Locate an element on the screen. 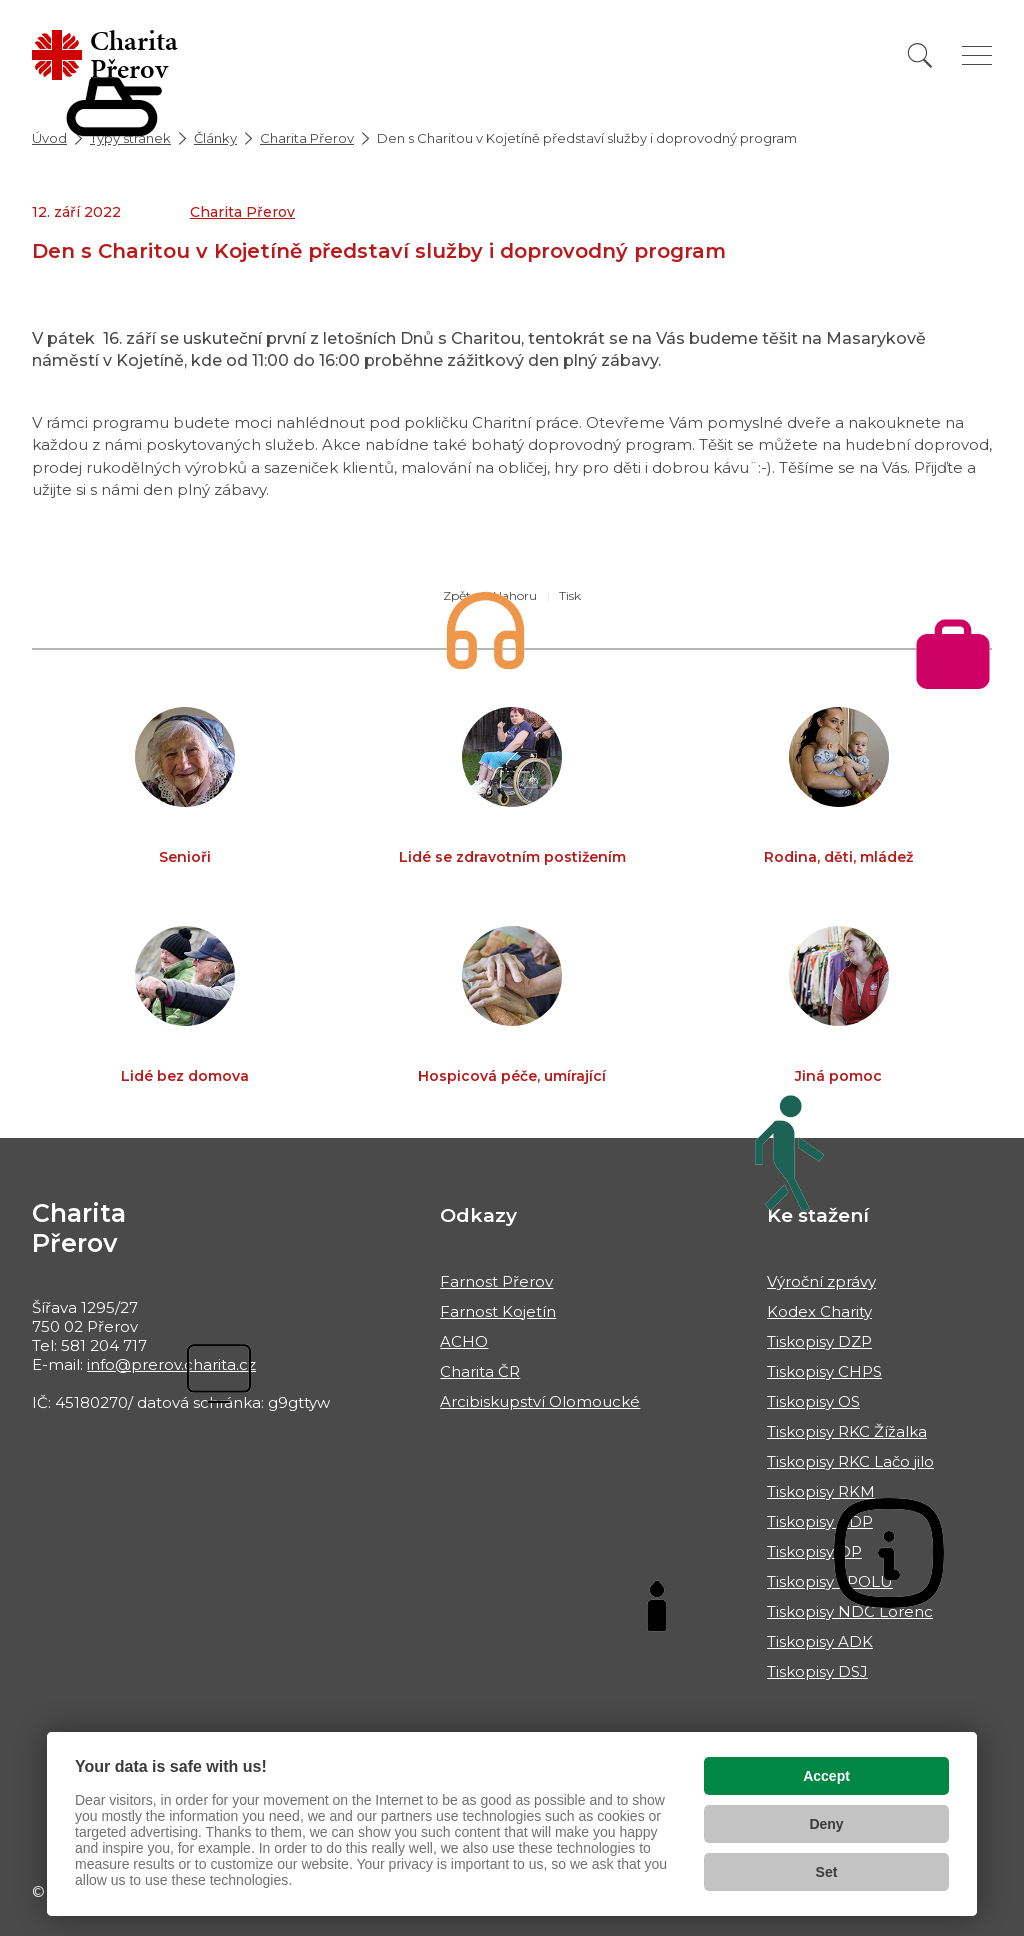  get walking directions is located at coordinates (790, 1152).